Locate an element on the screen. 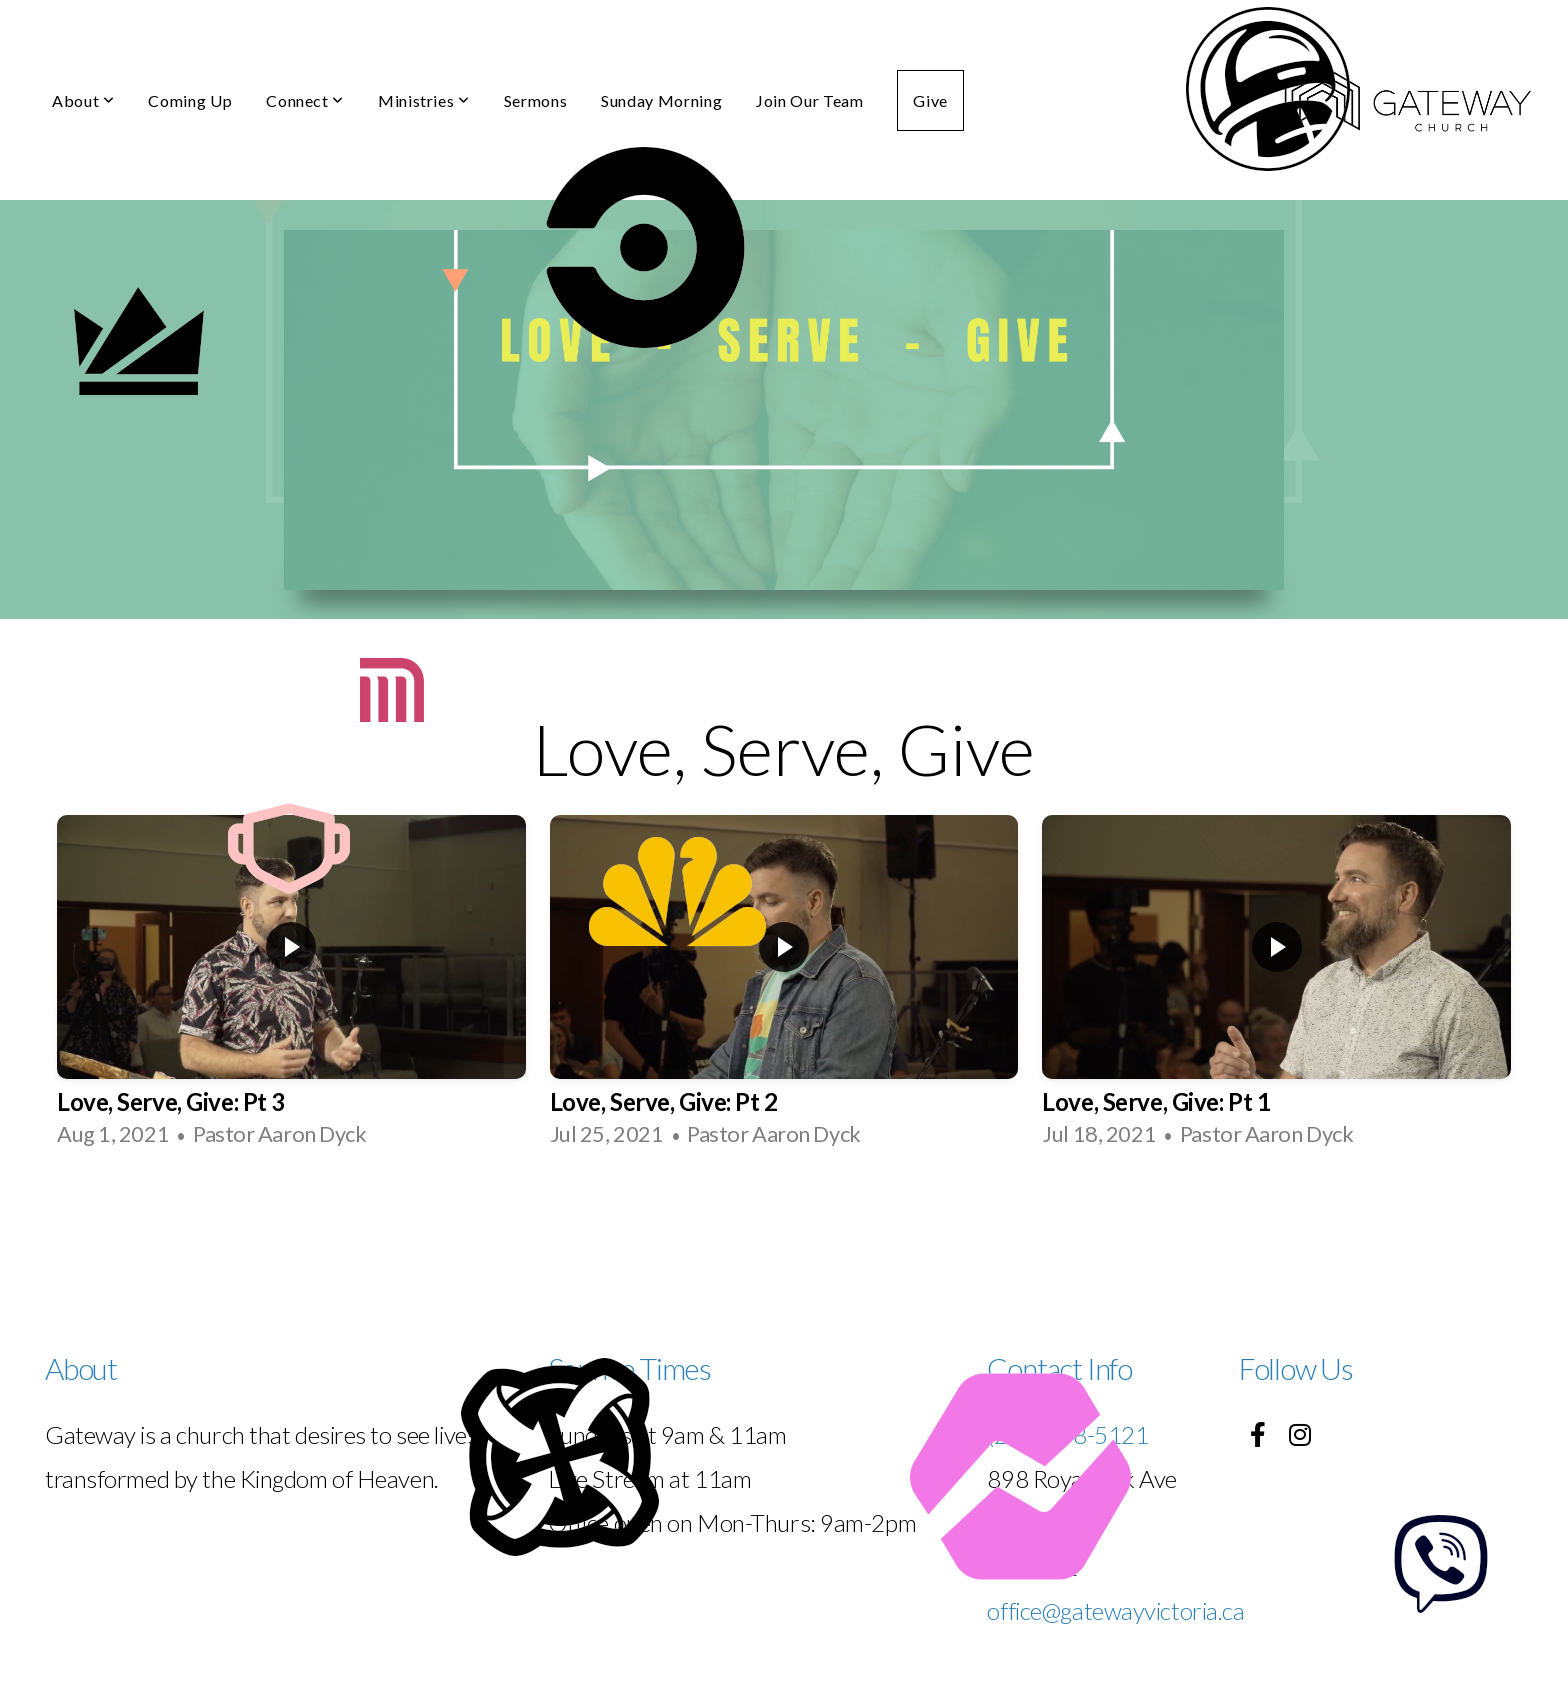 The width and height of the screenshot is (1568, 1697). visit alternativeto website to find software alternatives is located at coordinates (1268, 89).